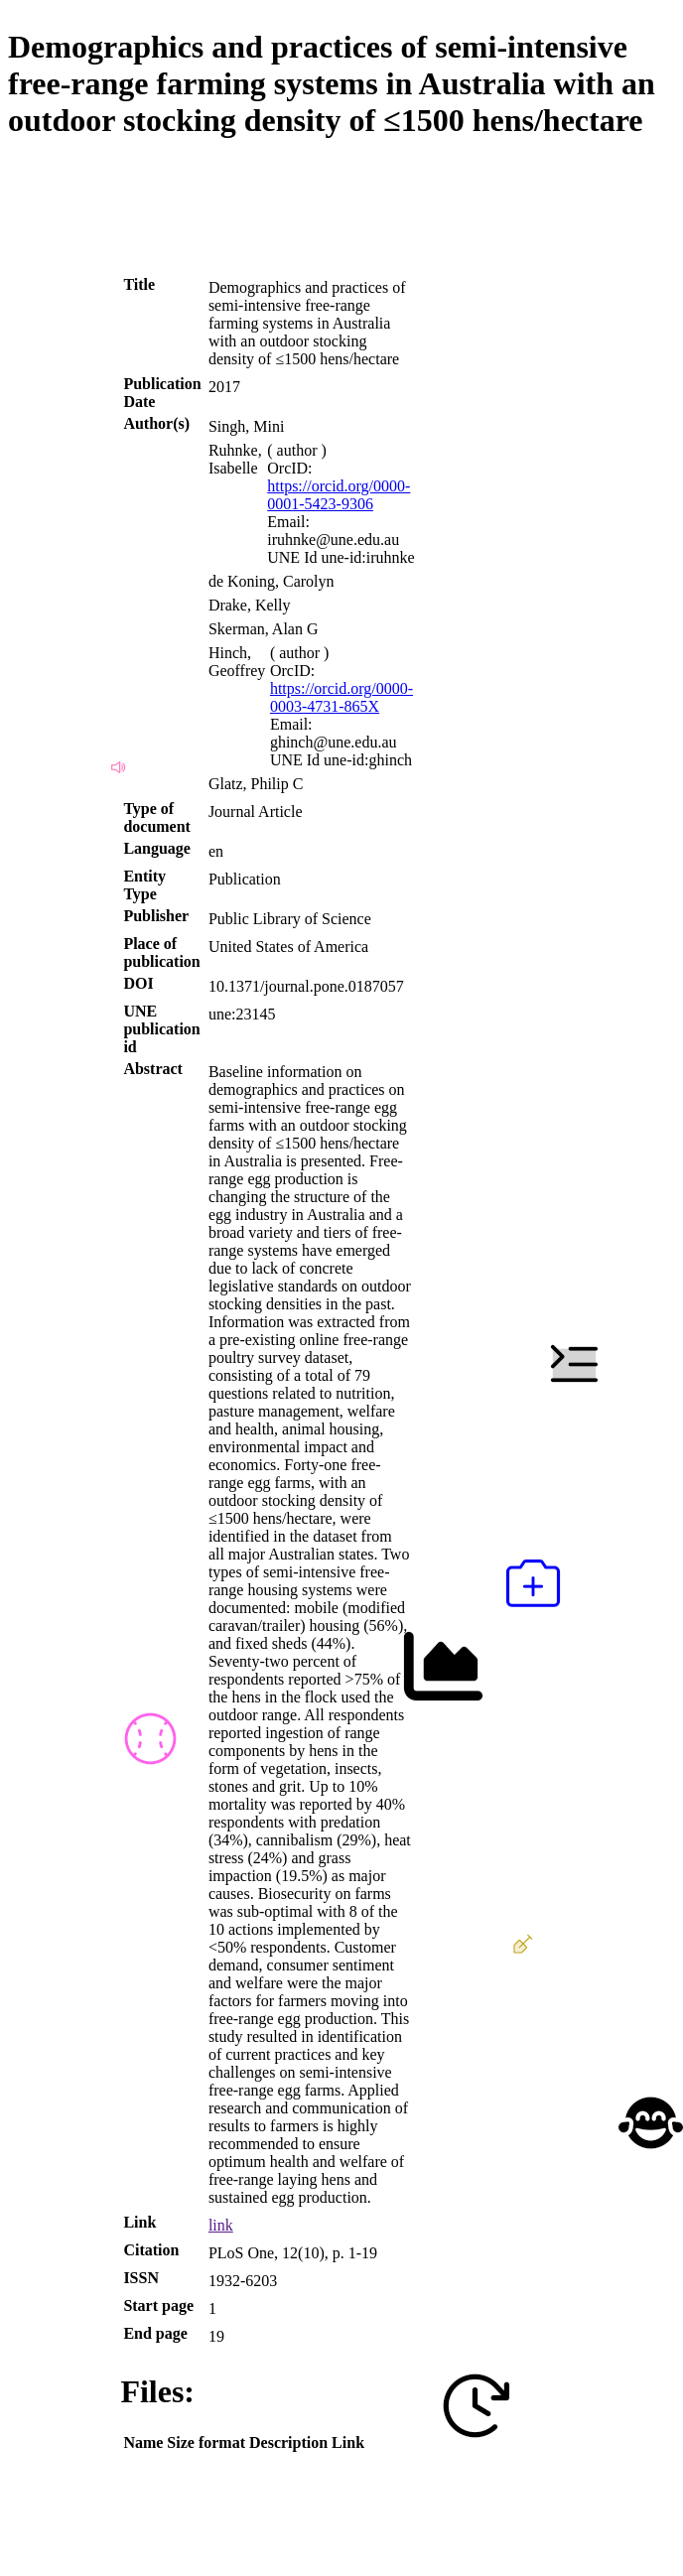  What do you see at coordinates (118, 767) in the screenshot?
I see `increase or unmute audio volume` at bounding box center [118, 767].